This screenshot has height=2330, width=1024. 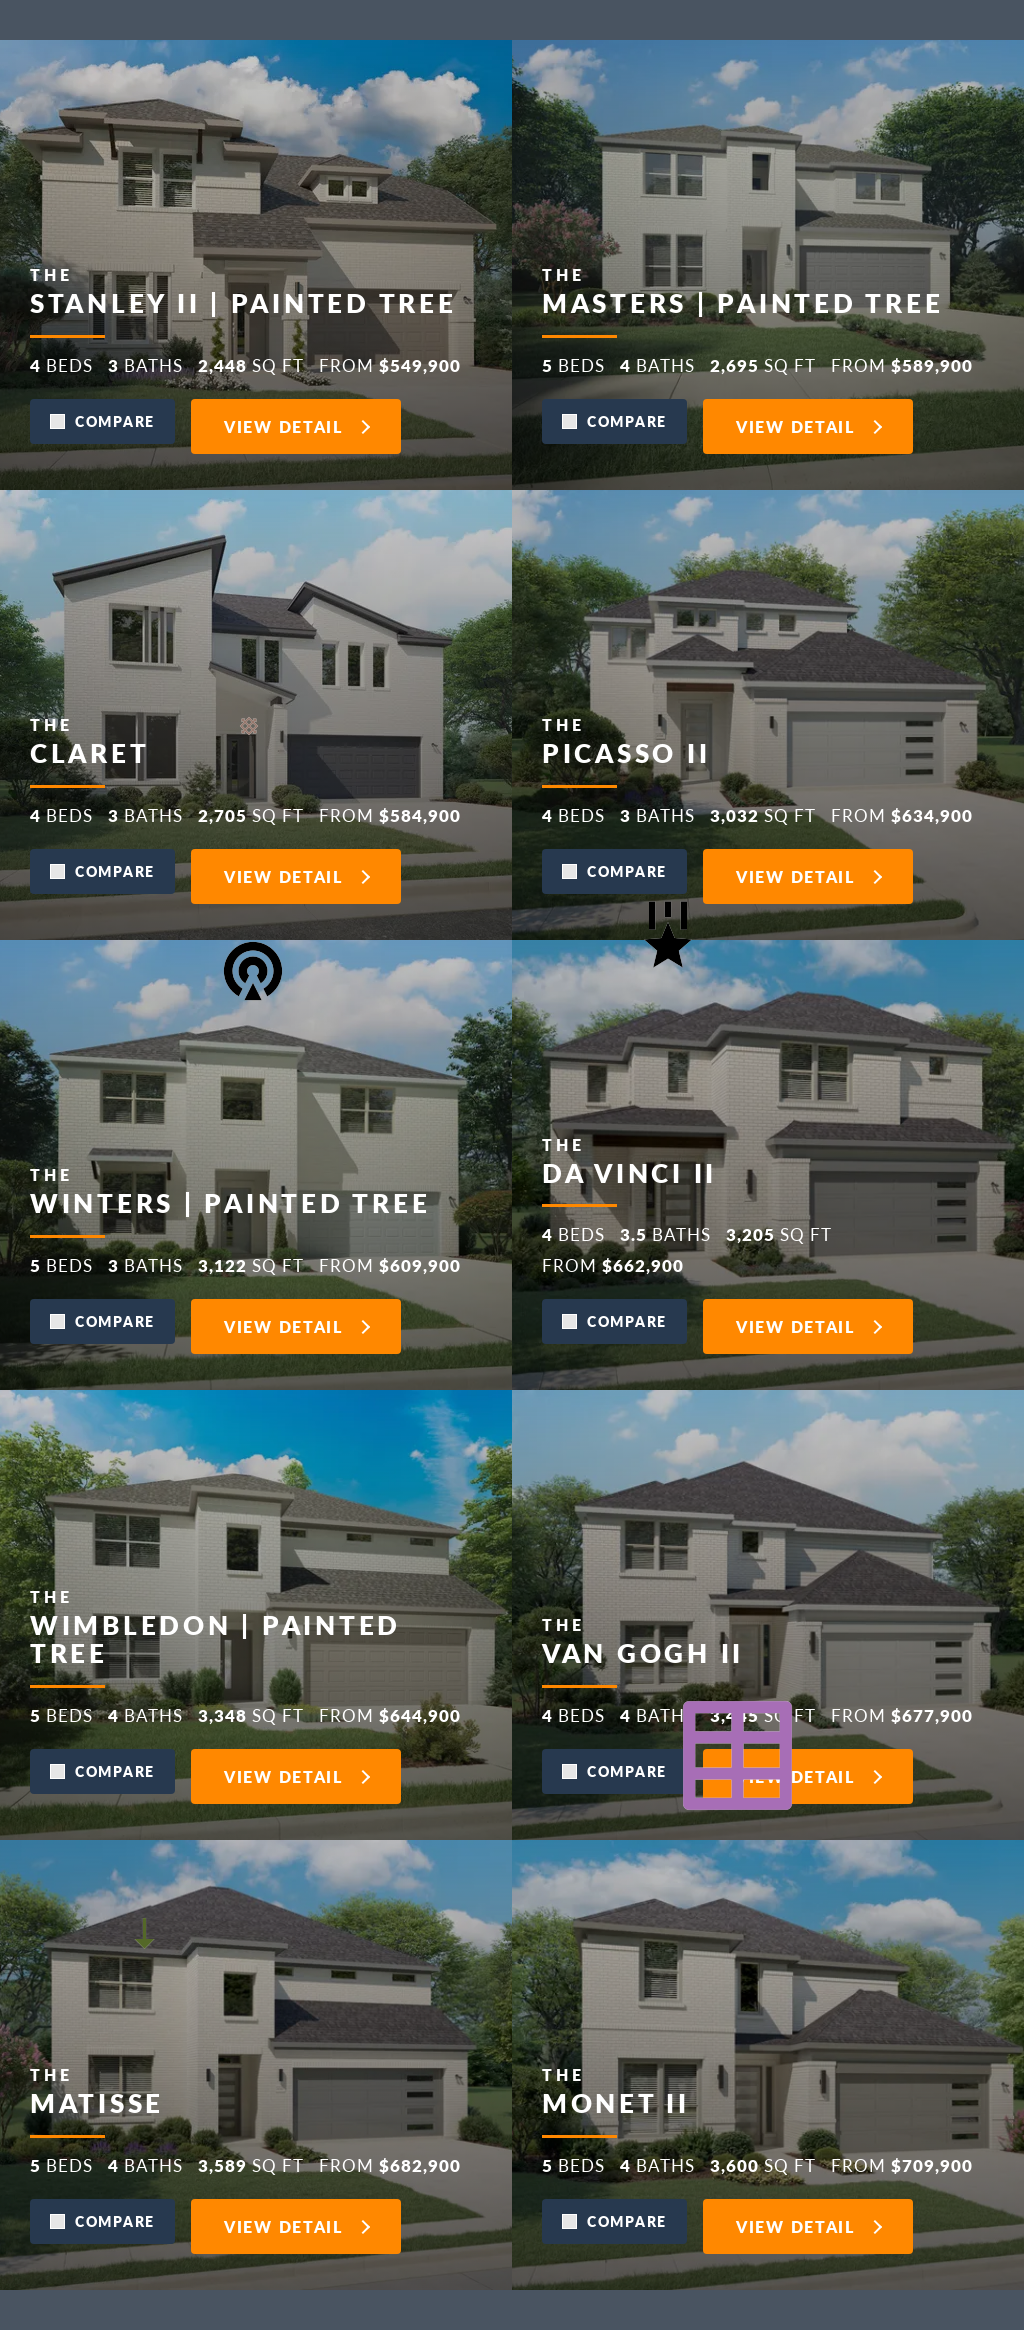 I want to click on access GPS or location services, so click(x=253, y=971).